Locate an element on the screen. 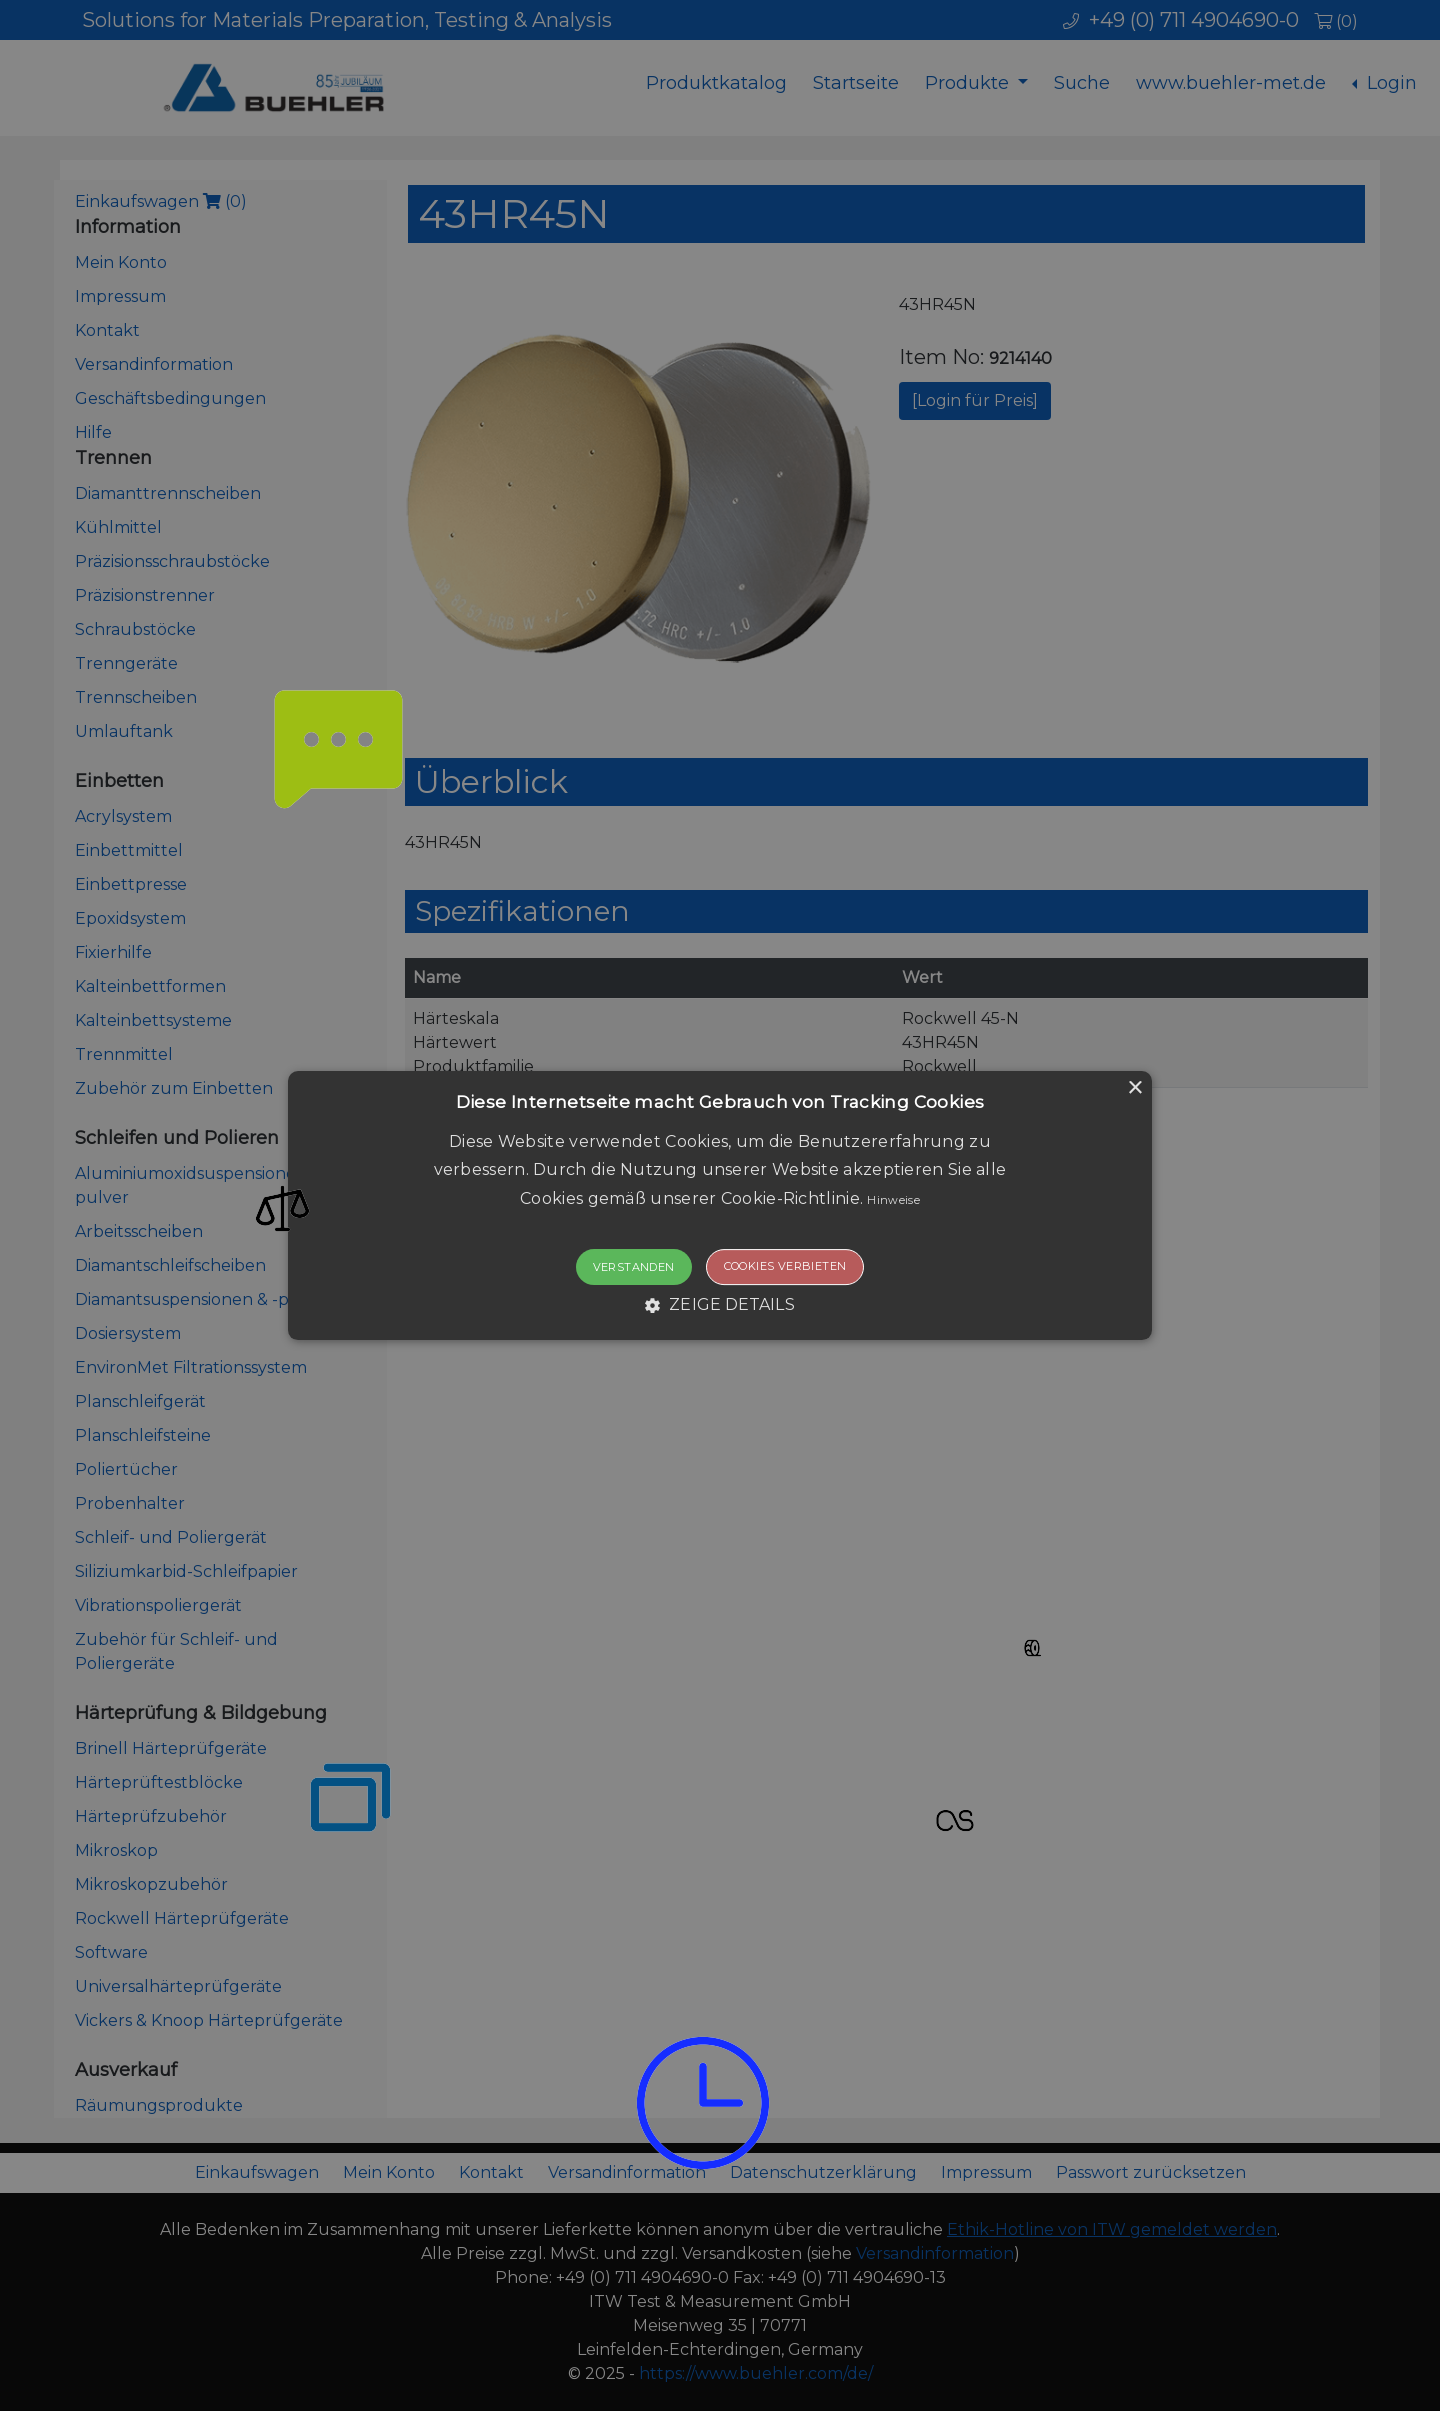 The height and width of the screenshot is (2411, 1440). view tire pressure or status is located at coordinates (1032, 1648).